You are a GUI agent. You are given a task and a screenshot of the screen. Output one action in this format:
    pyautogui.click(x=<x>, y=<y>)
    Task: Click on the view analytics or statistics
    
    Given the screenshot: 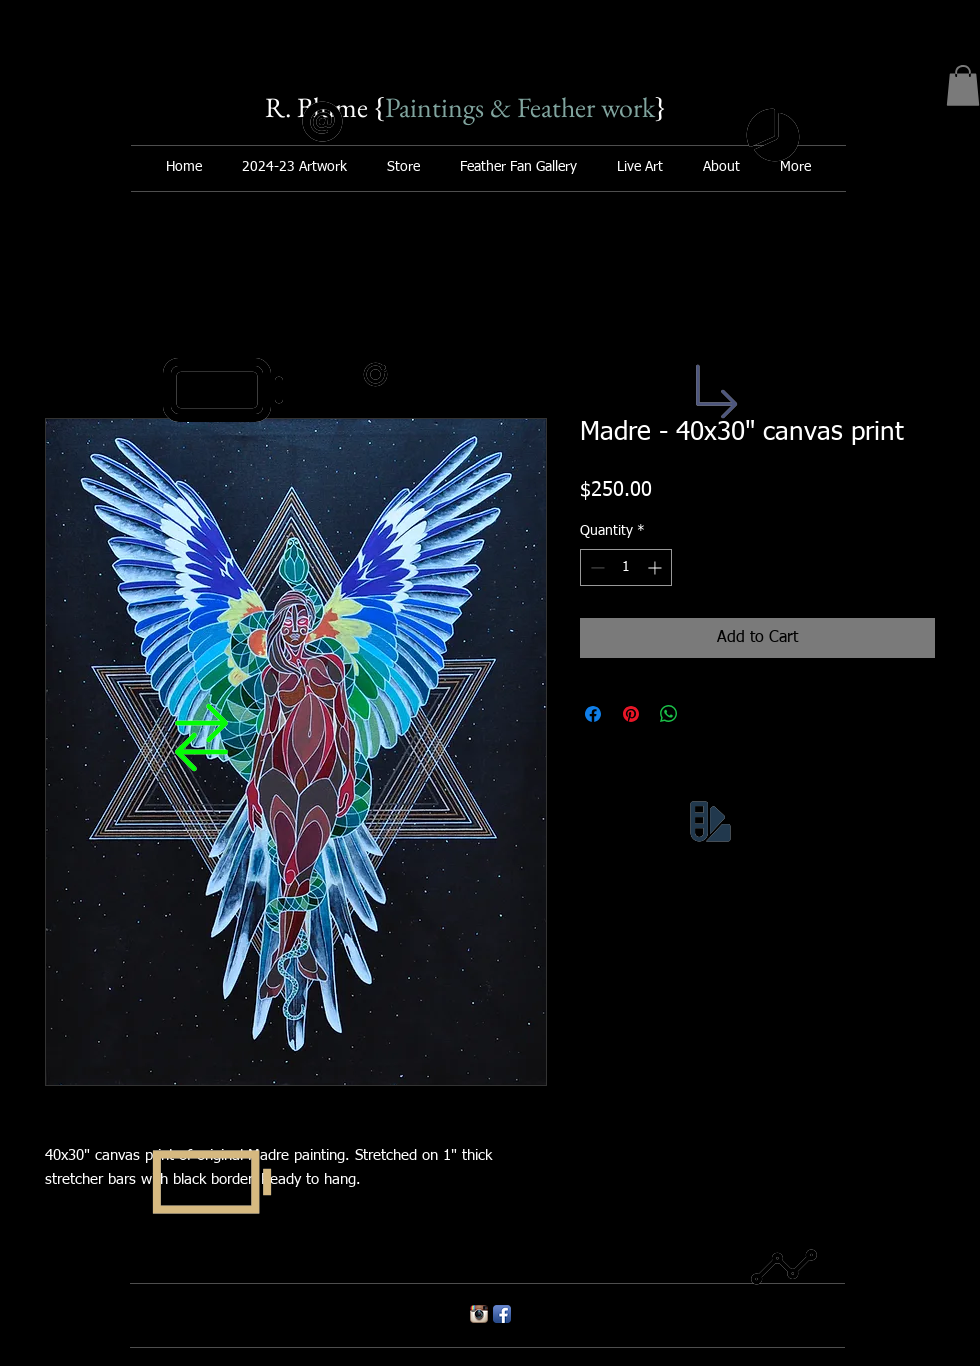 What is the action you would take?
    pyautogui.click(x=773, y=135)
    